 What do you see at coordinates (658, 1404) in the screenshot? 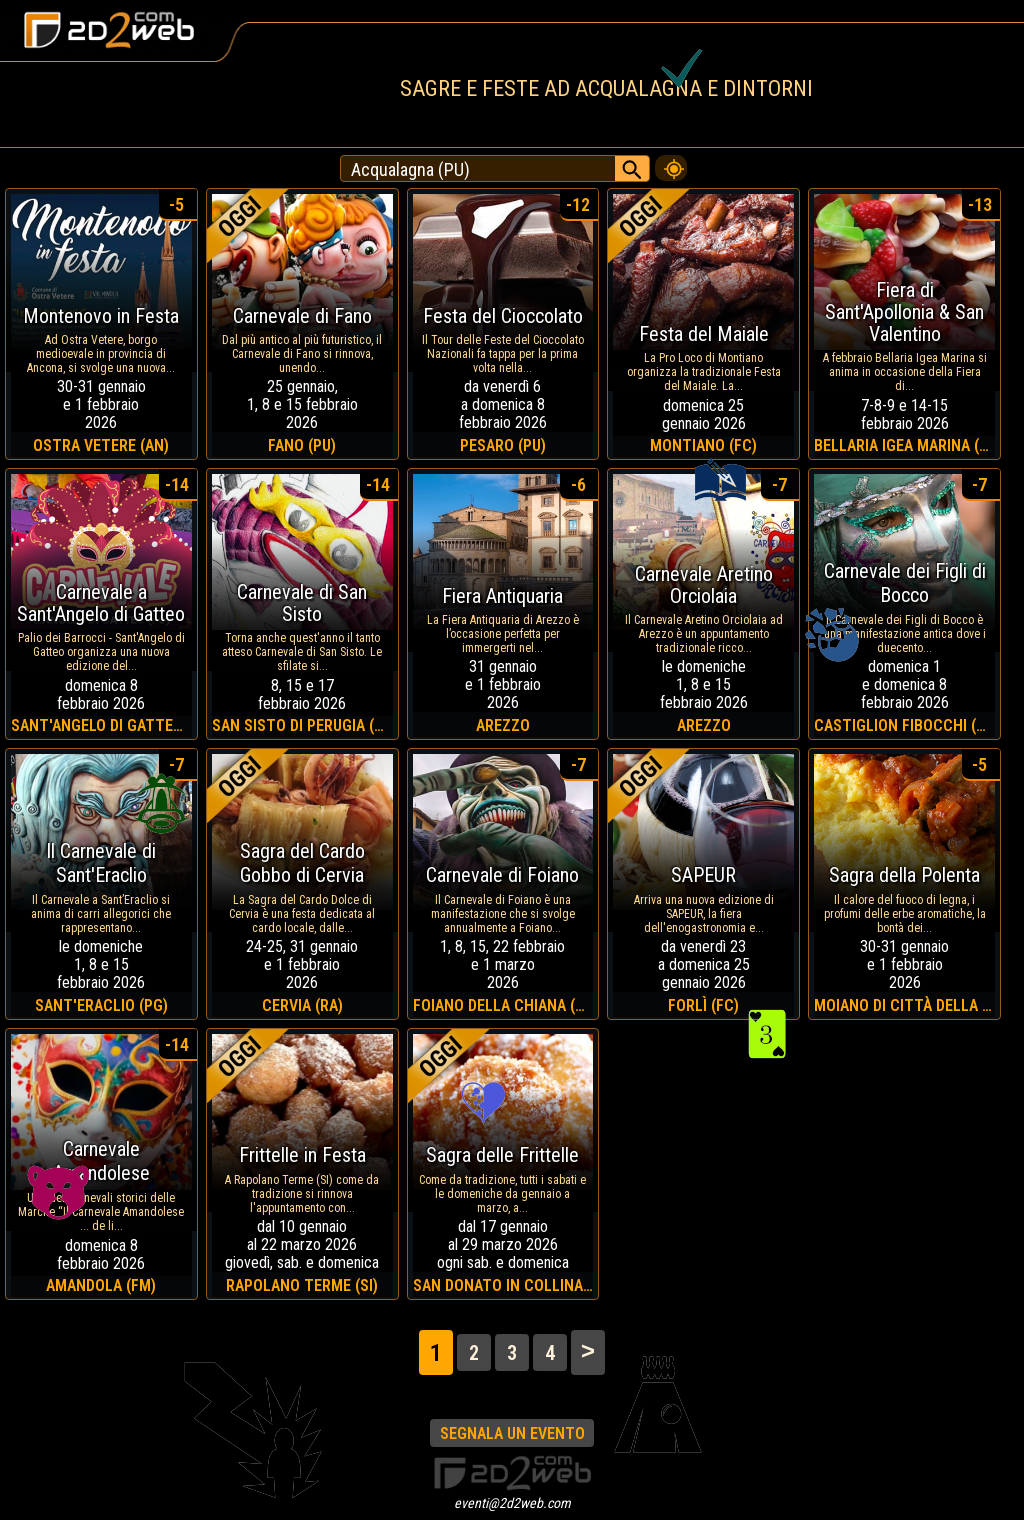
I see `access bowling alley locations or games` at bounding box center [658, 1404].